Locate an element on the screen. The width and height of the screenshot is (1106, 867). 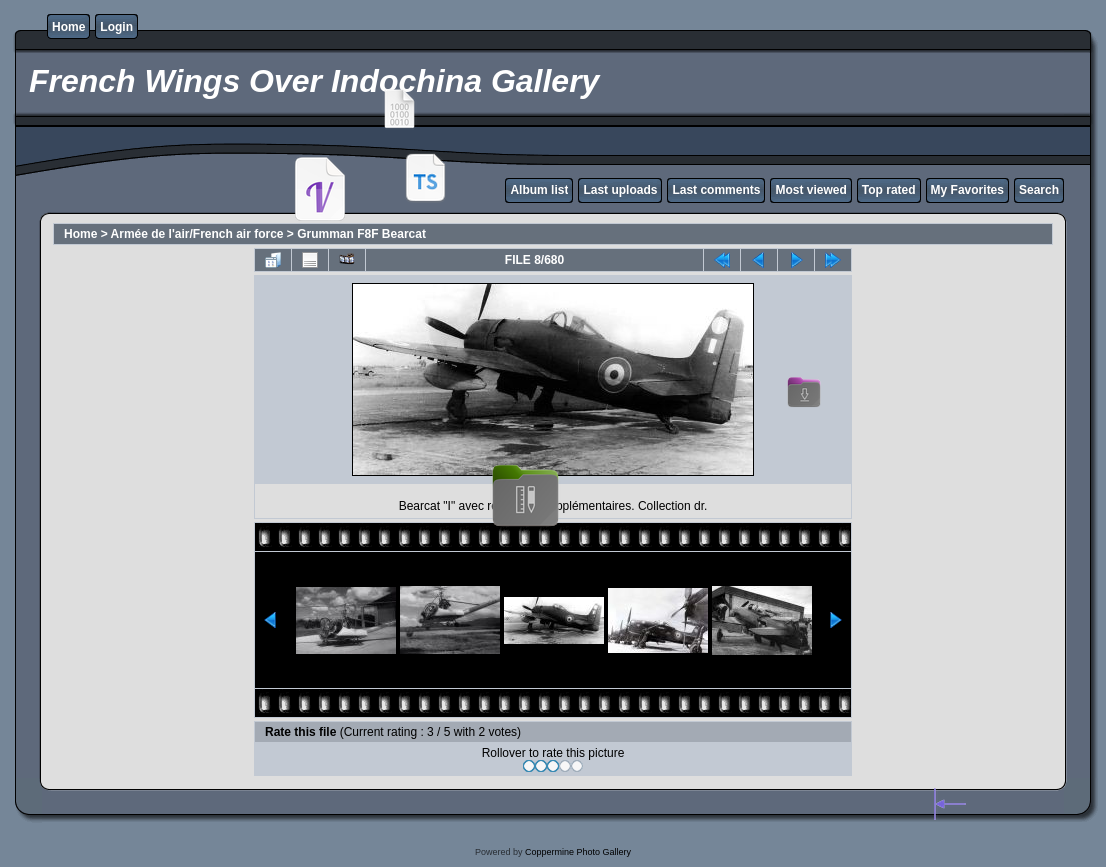
access your templates folder is located at coordinates (525, 495).